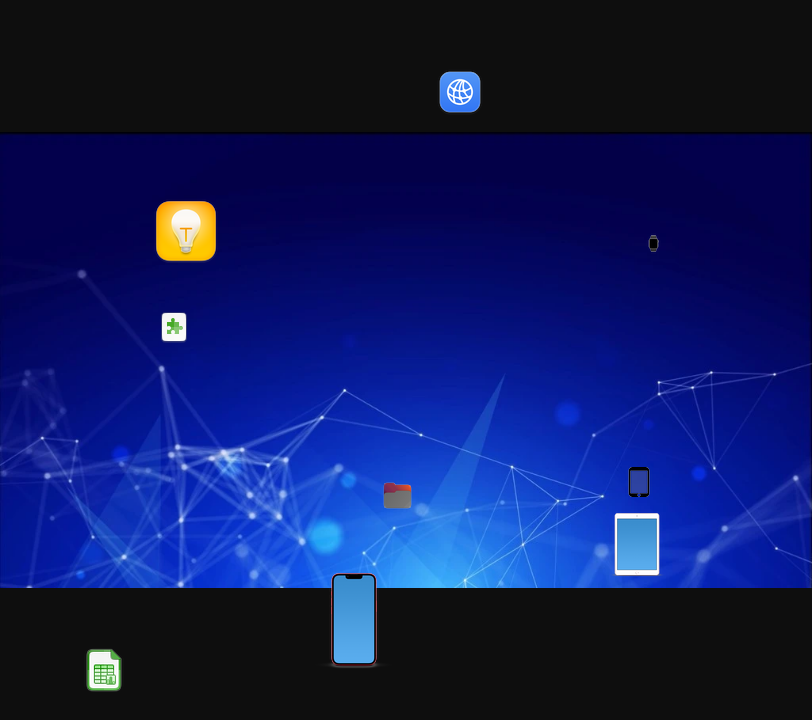 This screenshot has height=720, width=812. I want to click on an add-on or plugin file type, so click(174, 327).